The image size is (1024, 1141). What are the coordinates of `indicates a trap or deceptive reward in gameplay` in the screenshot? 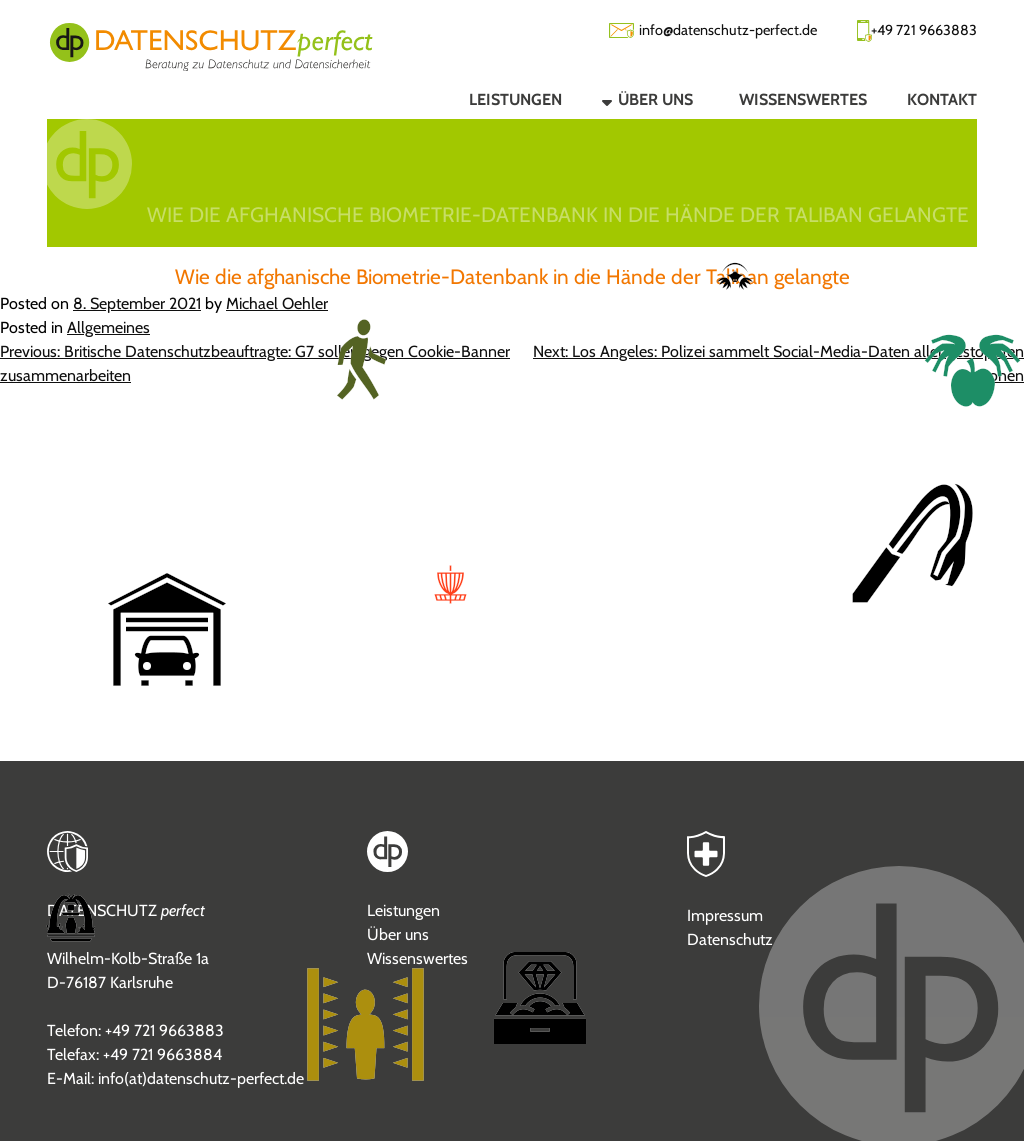 It's located at (972, 366).